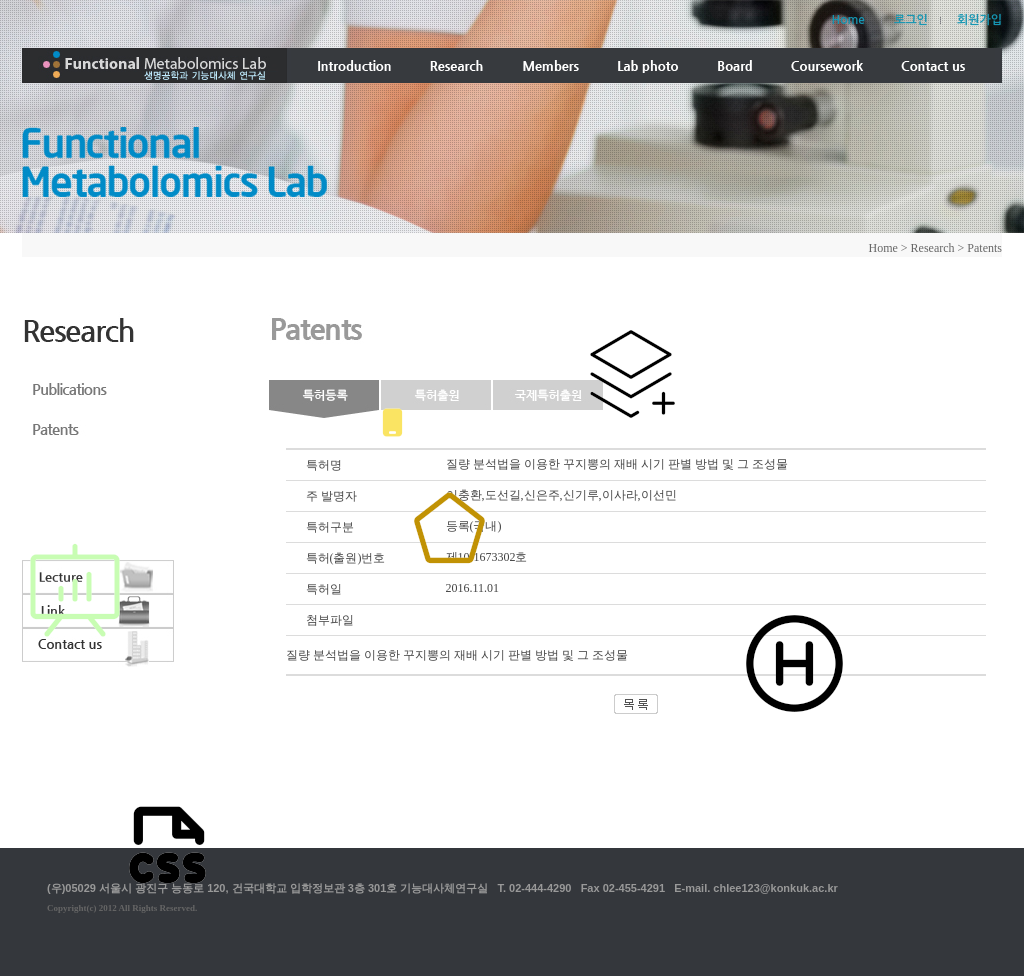 The width and height of the screenshot is (1024, 976). Describe the element at coordinates (449, 530) in the screenshot. I see `select pentagon shape tool` at that location.